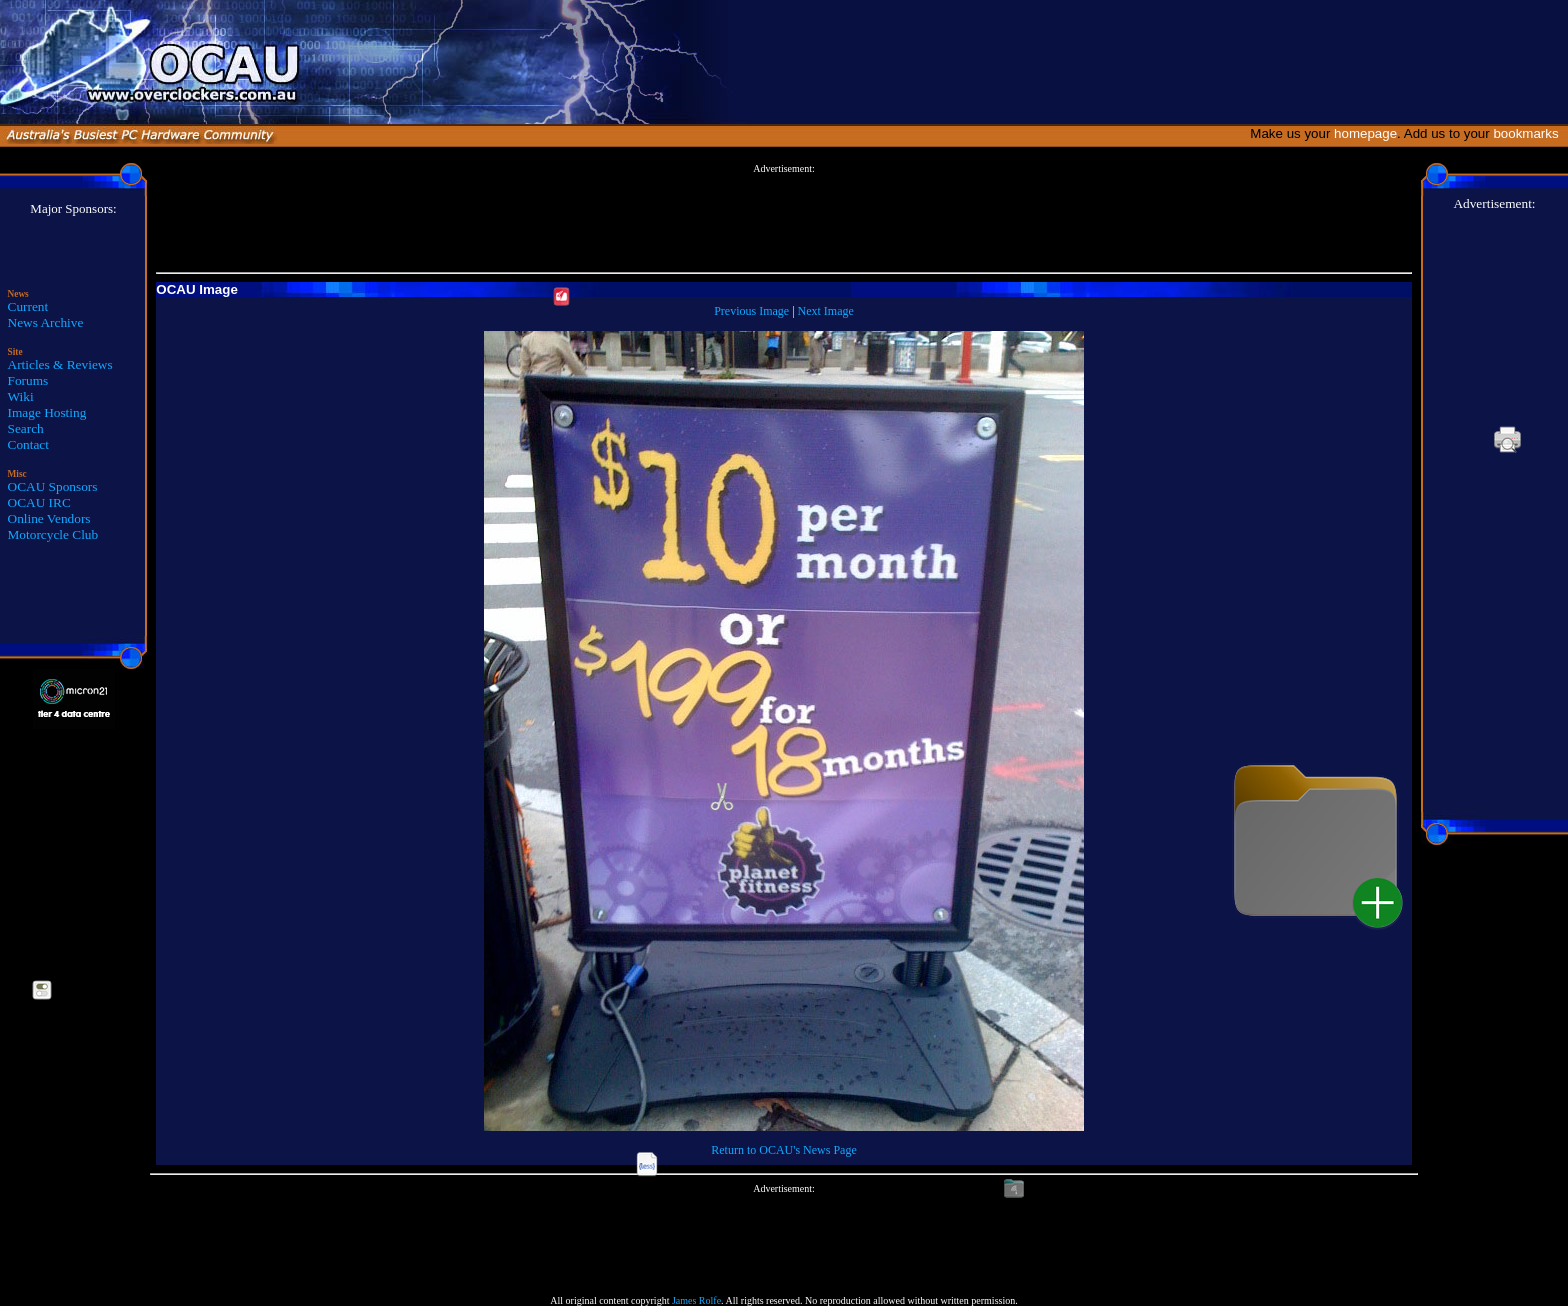  I want to click on folder synced with insync cloud storage, so click(1014, 1188).